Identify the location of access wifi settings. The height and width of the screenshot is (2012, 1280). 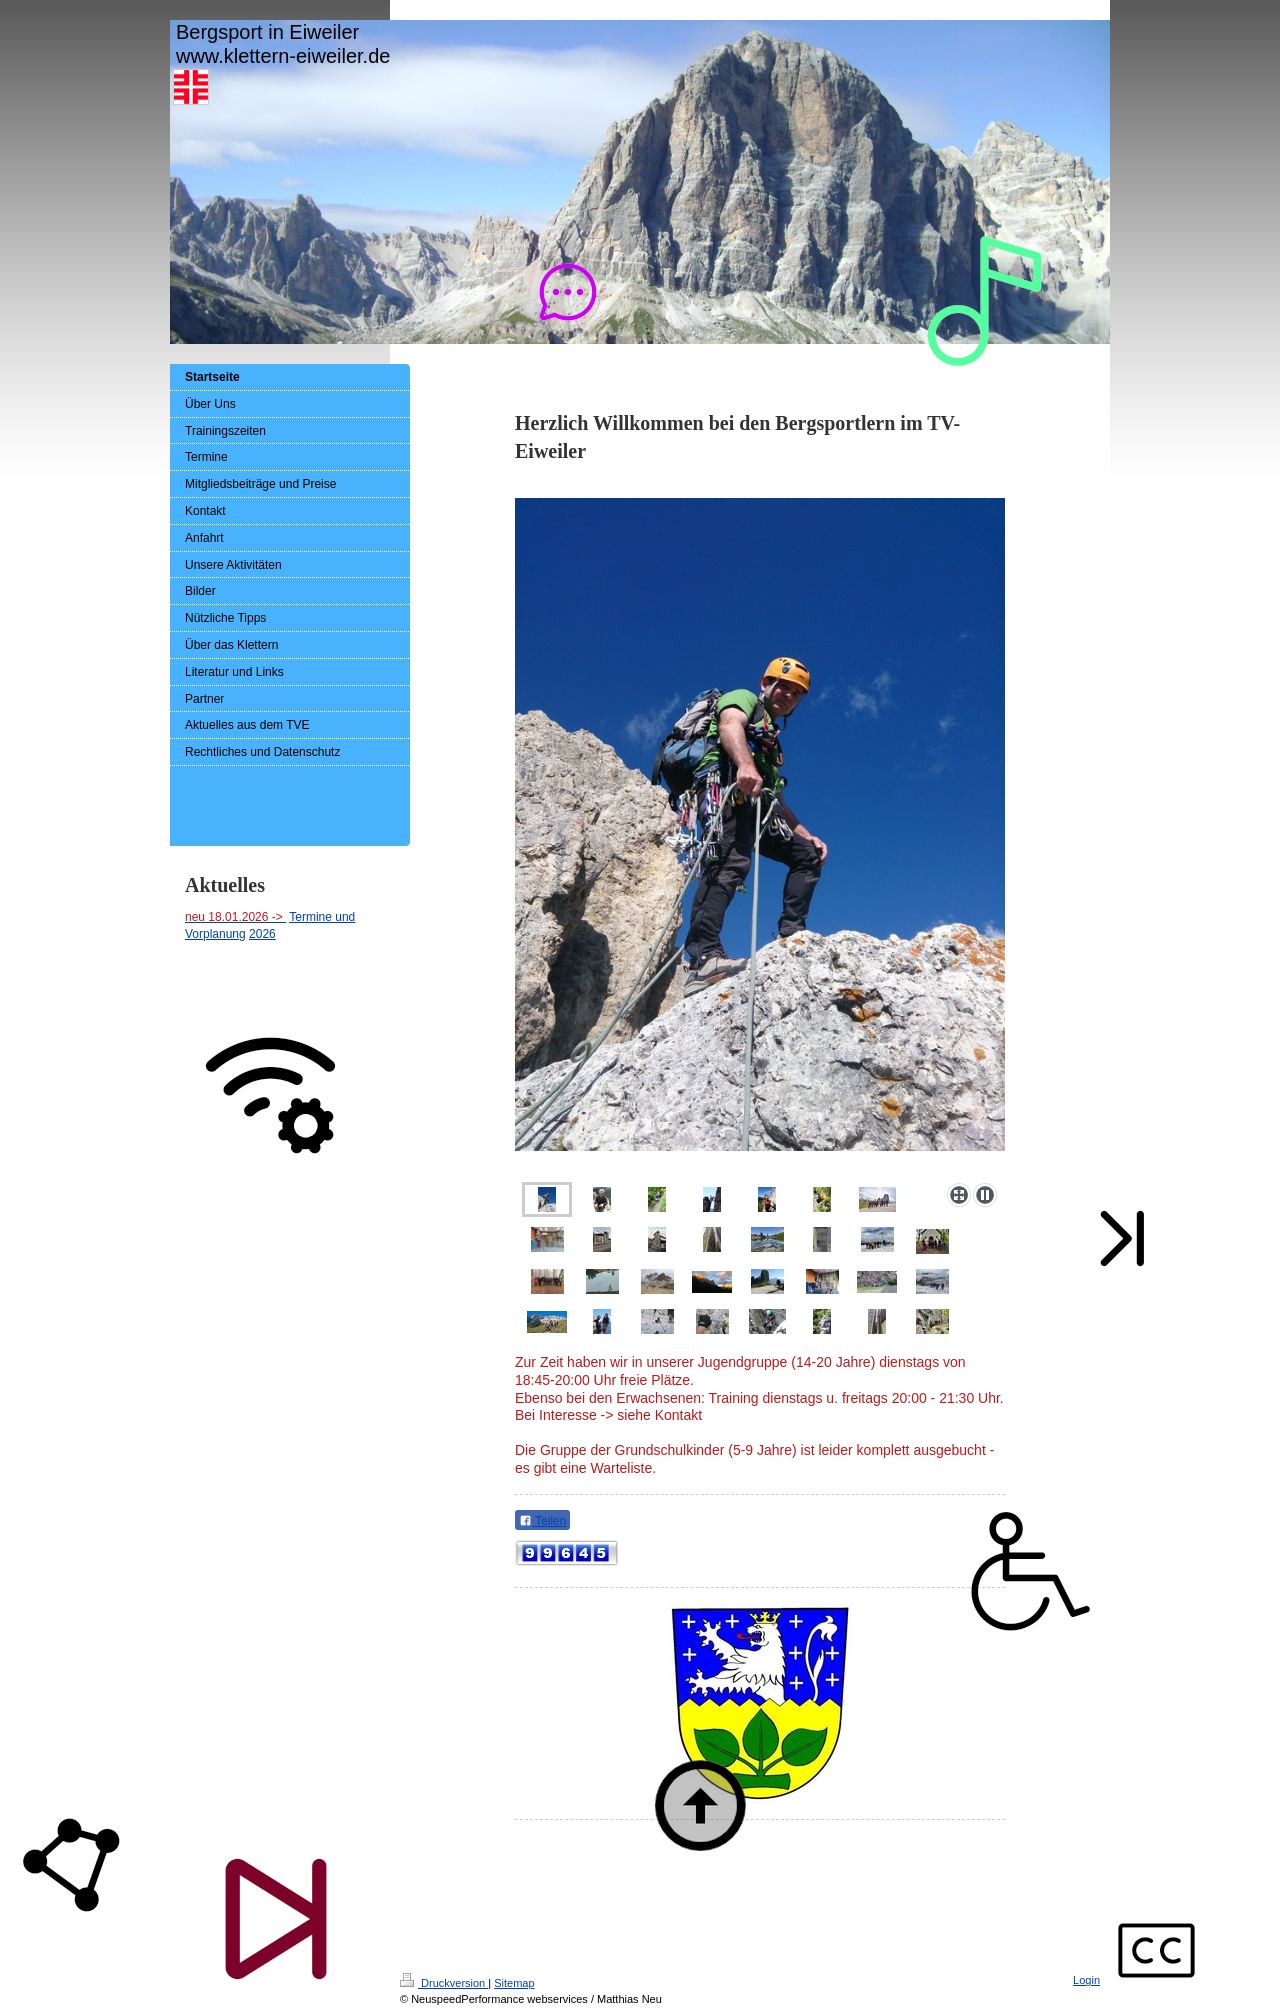
(270, 1090).